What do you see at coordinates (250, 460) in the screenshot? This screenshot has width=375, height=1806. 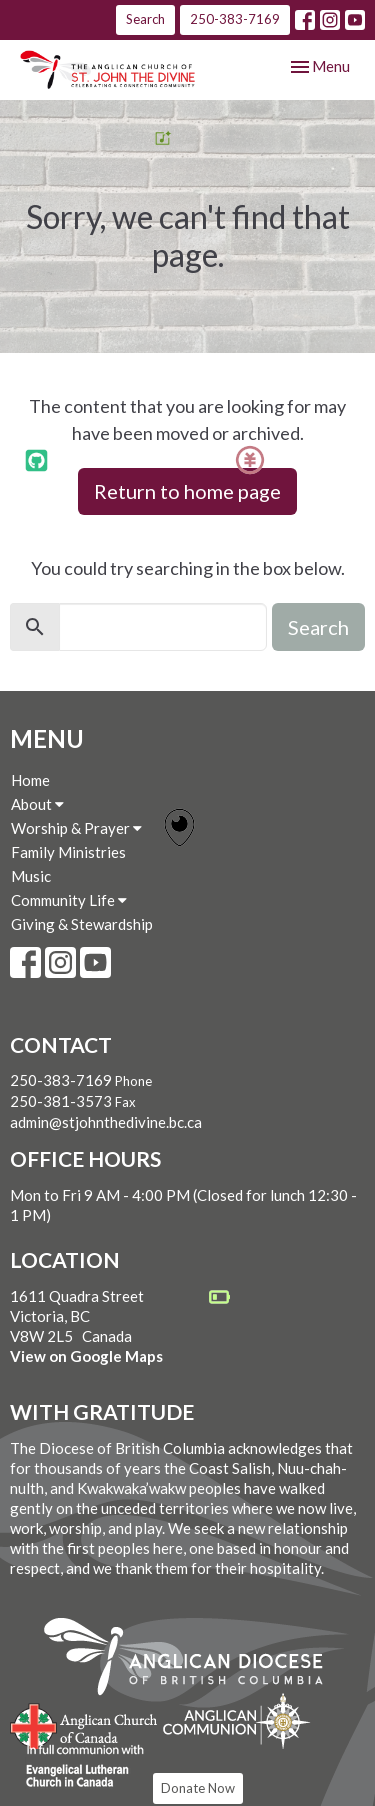 I see `view balance in chinese yuan` at bounding box center [250, 460].